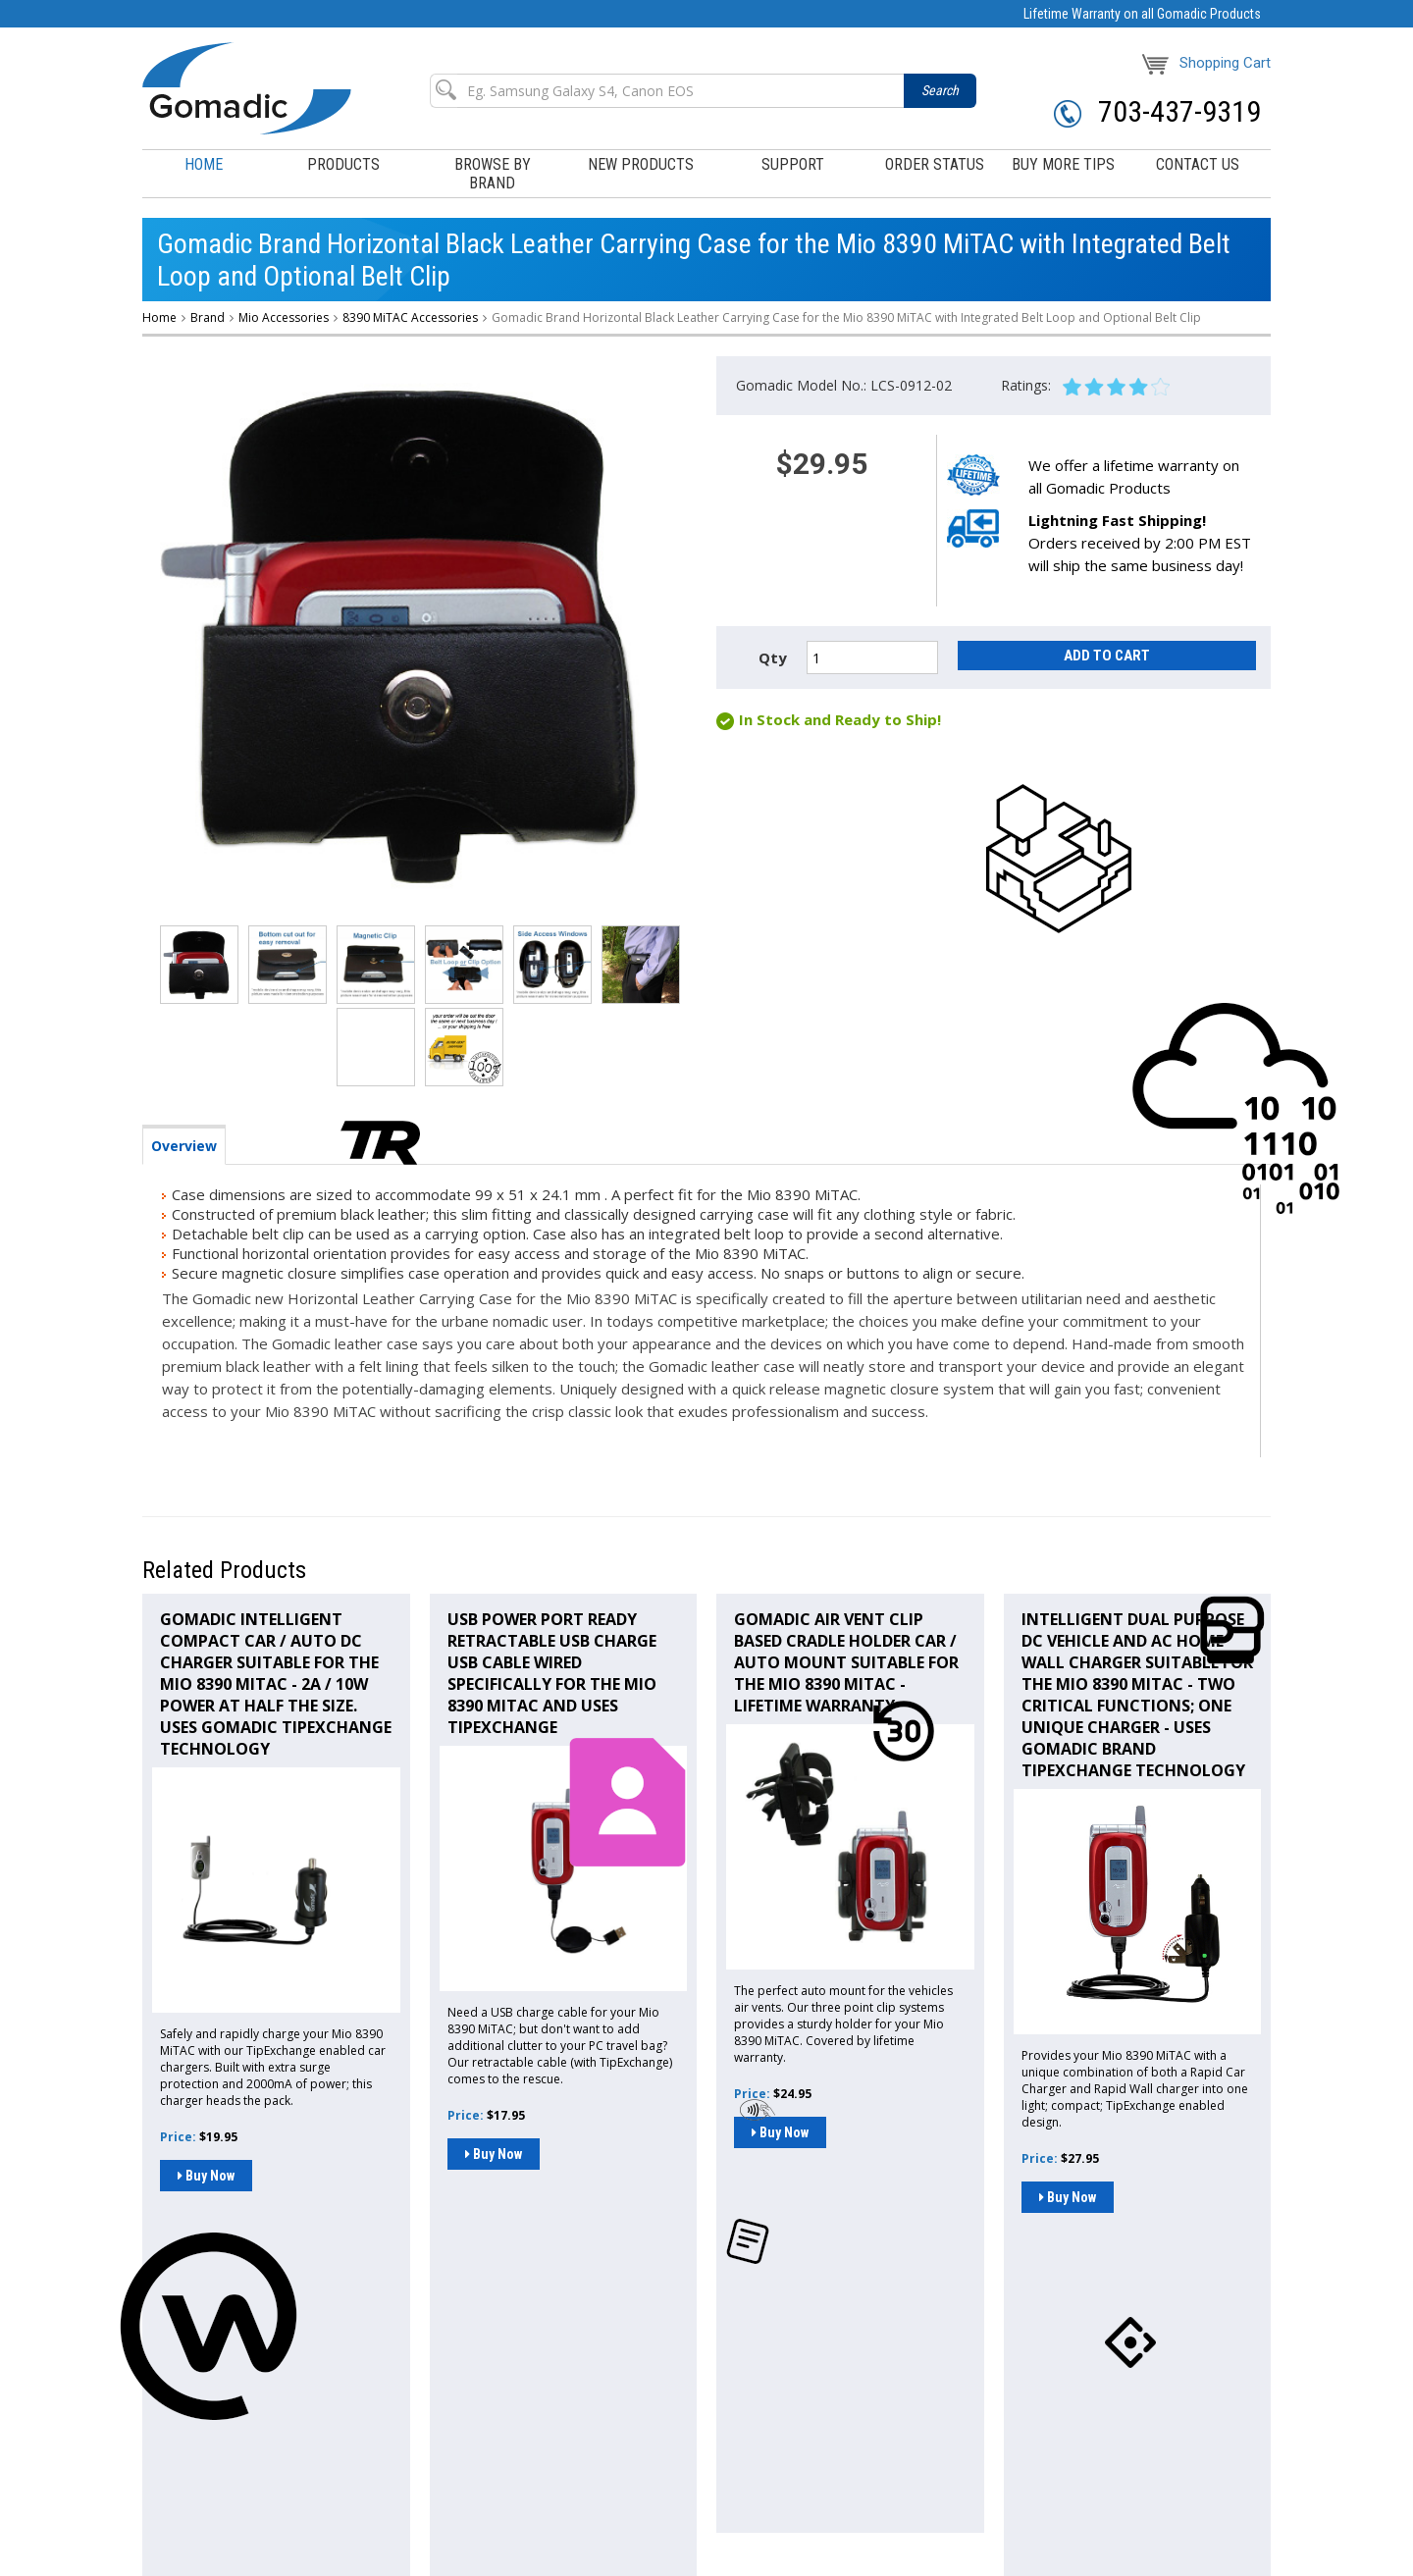  What do you see at coordinates (1059, 859) in the screenshot?
I see `launch minetest game` at bounding box center [1059, 859].